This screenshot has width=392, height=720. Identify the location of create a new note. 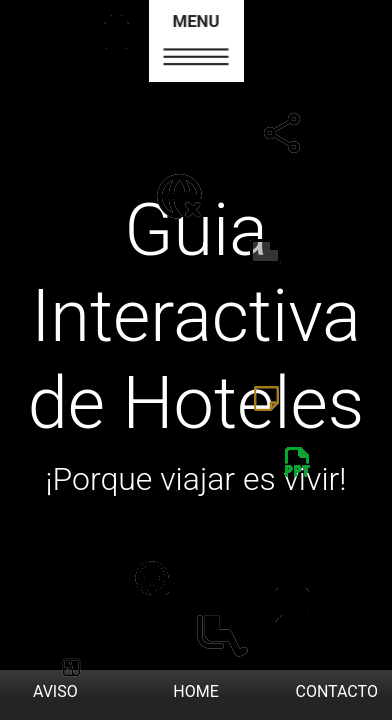
(266, 398).